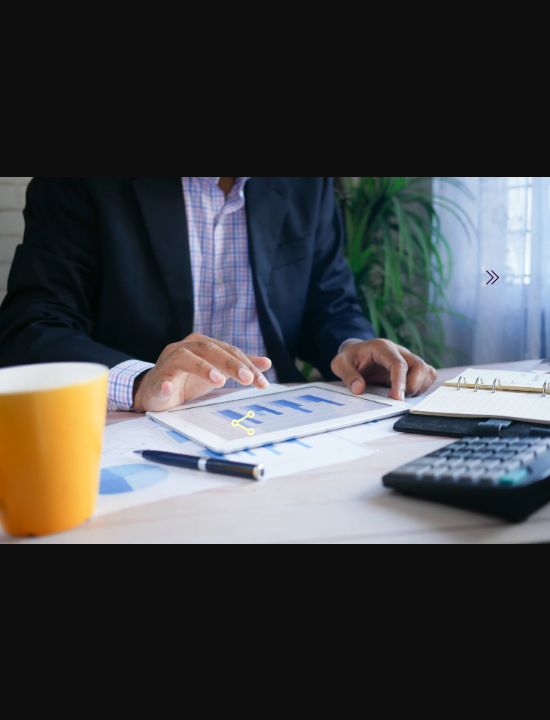 This screenshot has height=720, width=550. Describe the element at coordinates (243, 423) in the screenshot. I see `share content with others` at that location.